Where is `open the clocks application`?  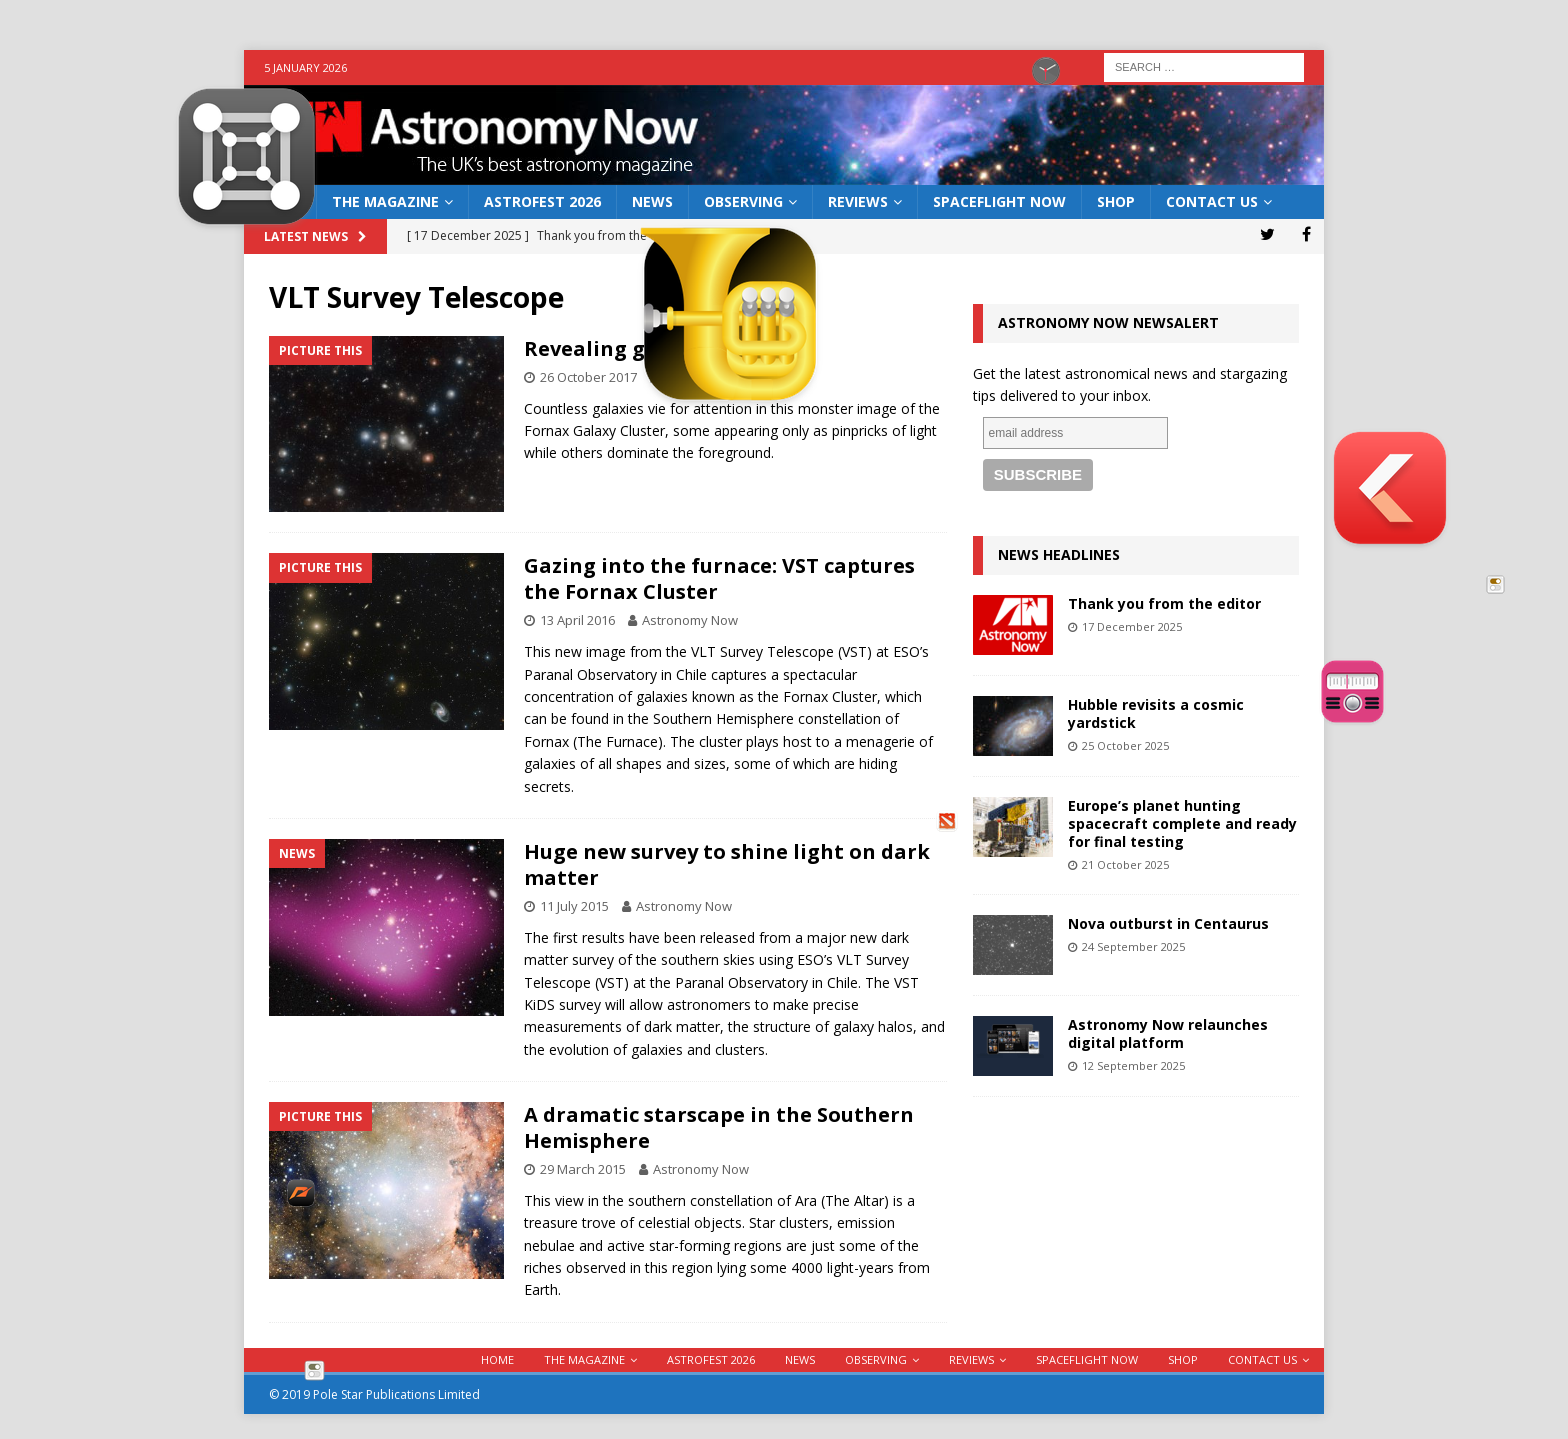
open the clocks application is located at coordinates (1046, 71).